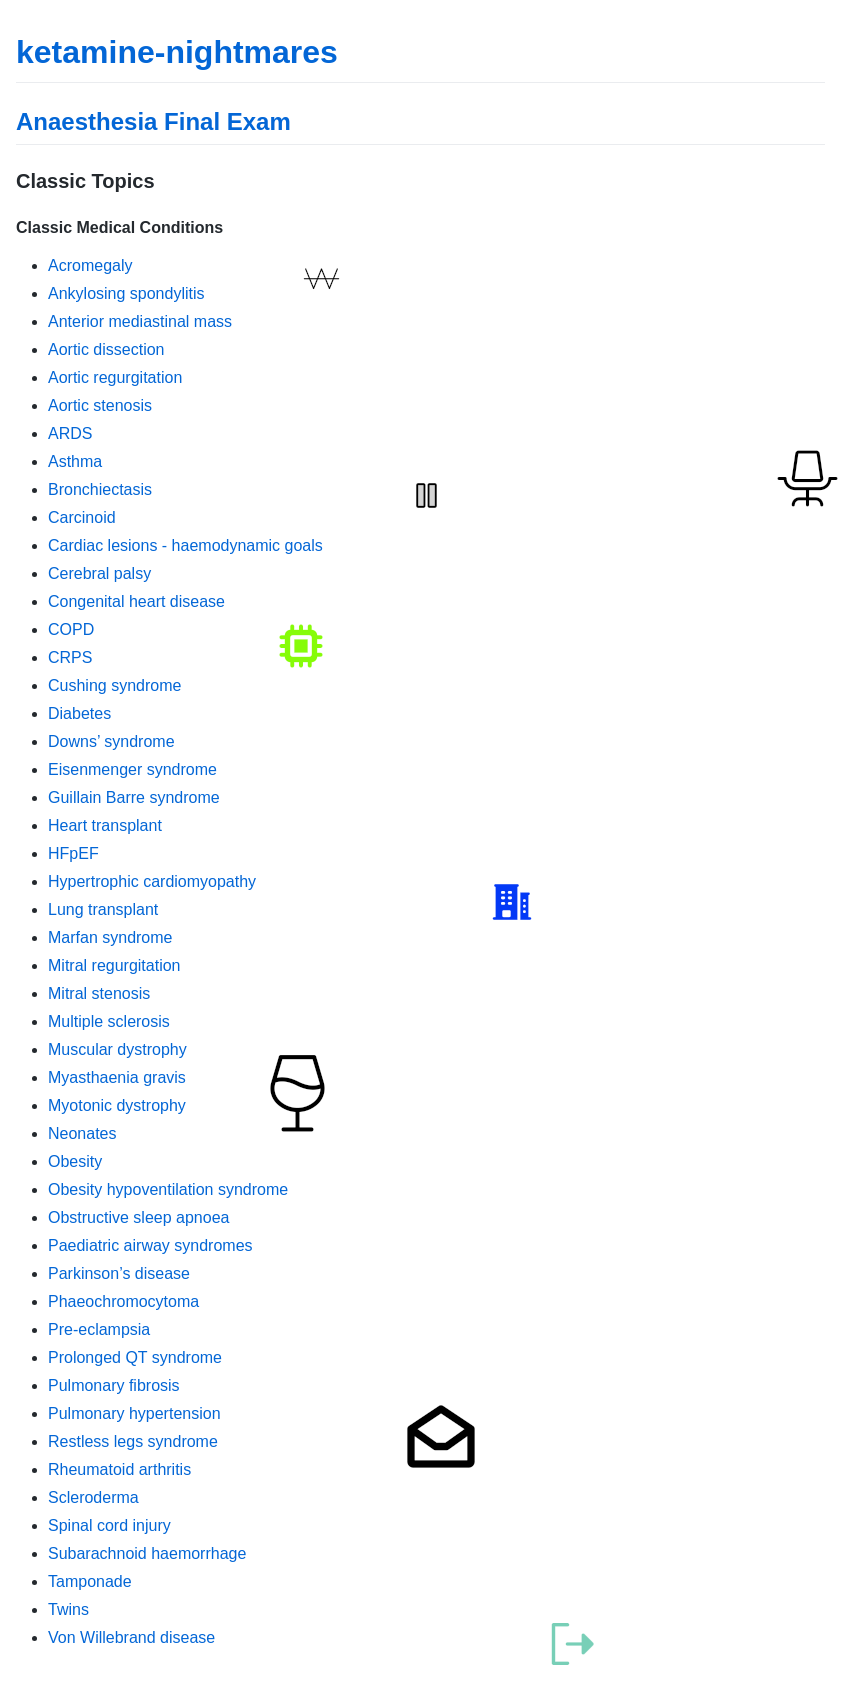 The height and width of the screenshot is (1682, 841). I want to click on switch to column layout view, so click(426, 495).